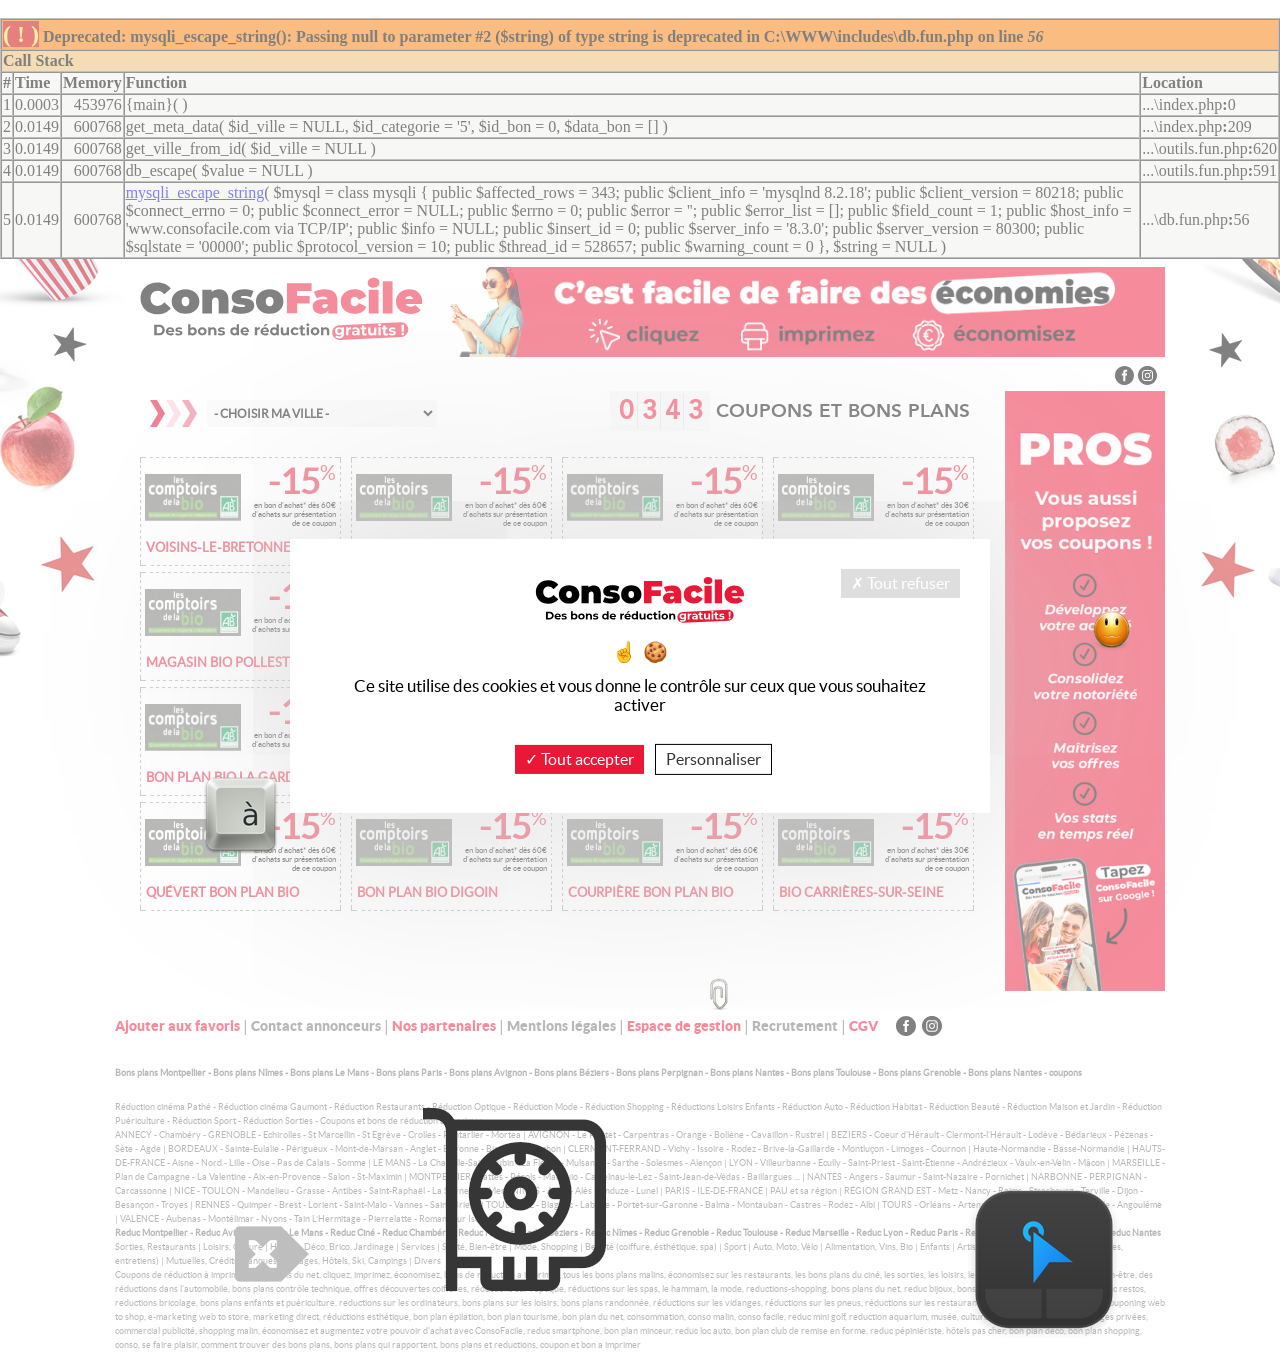 The width and height of the screenshot is (1280, 1352). Describe the element at coordinates (272, 1254) in the screenshot. I see `clear text input field (right-to-left layout)` at that location.